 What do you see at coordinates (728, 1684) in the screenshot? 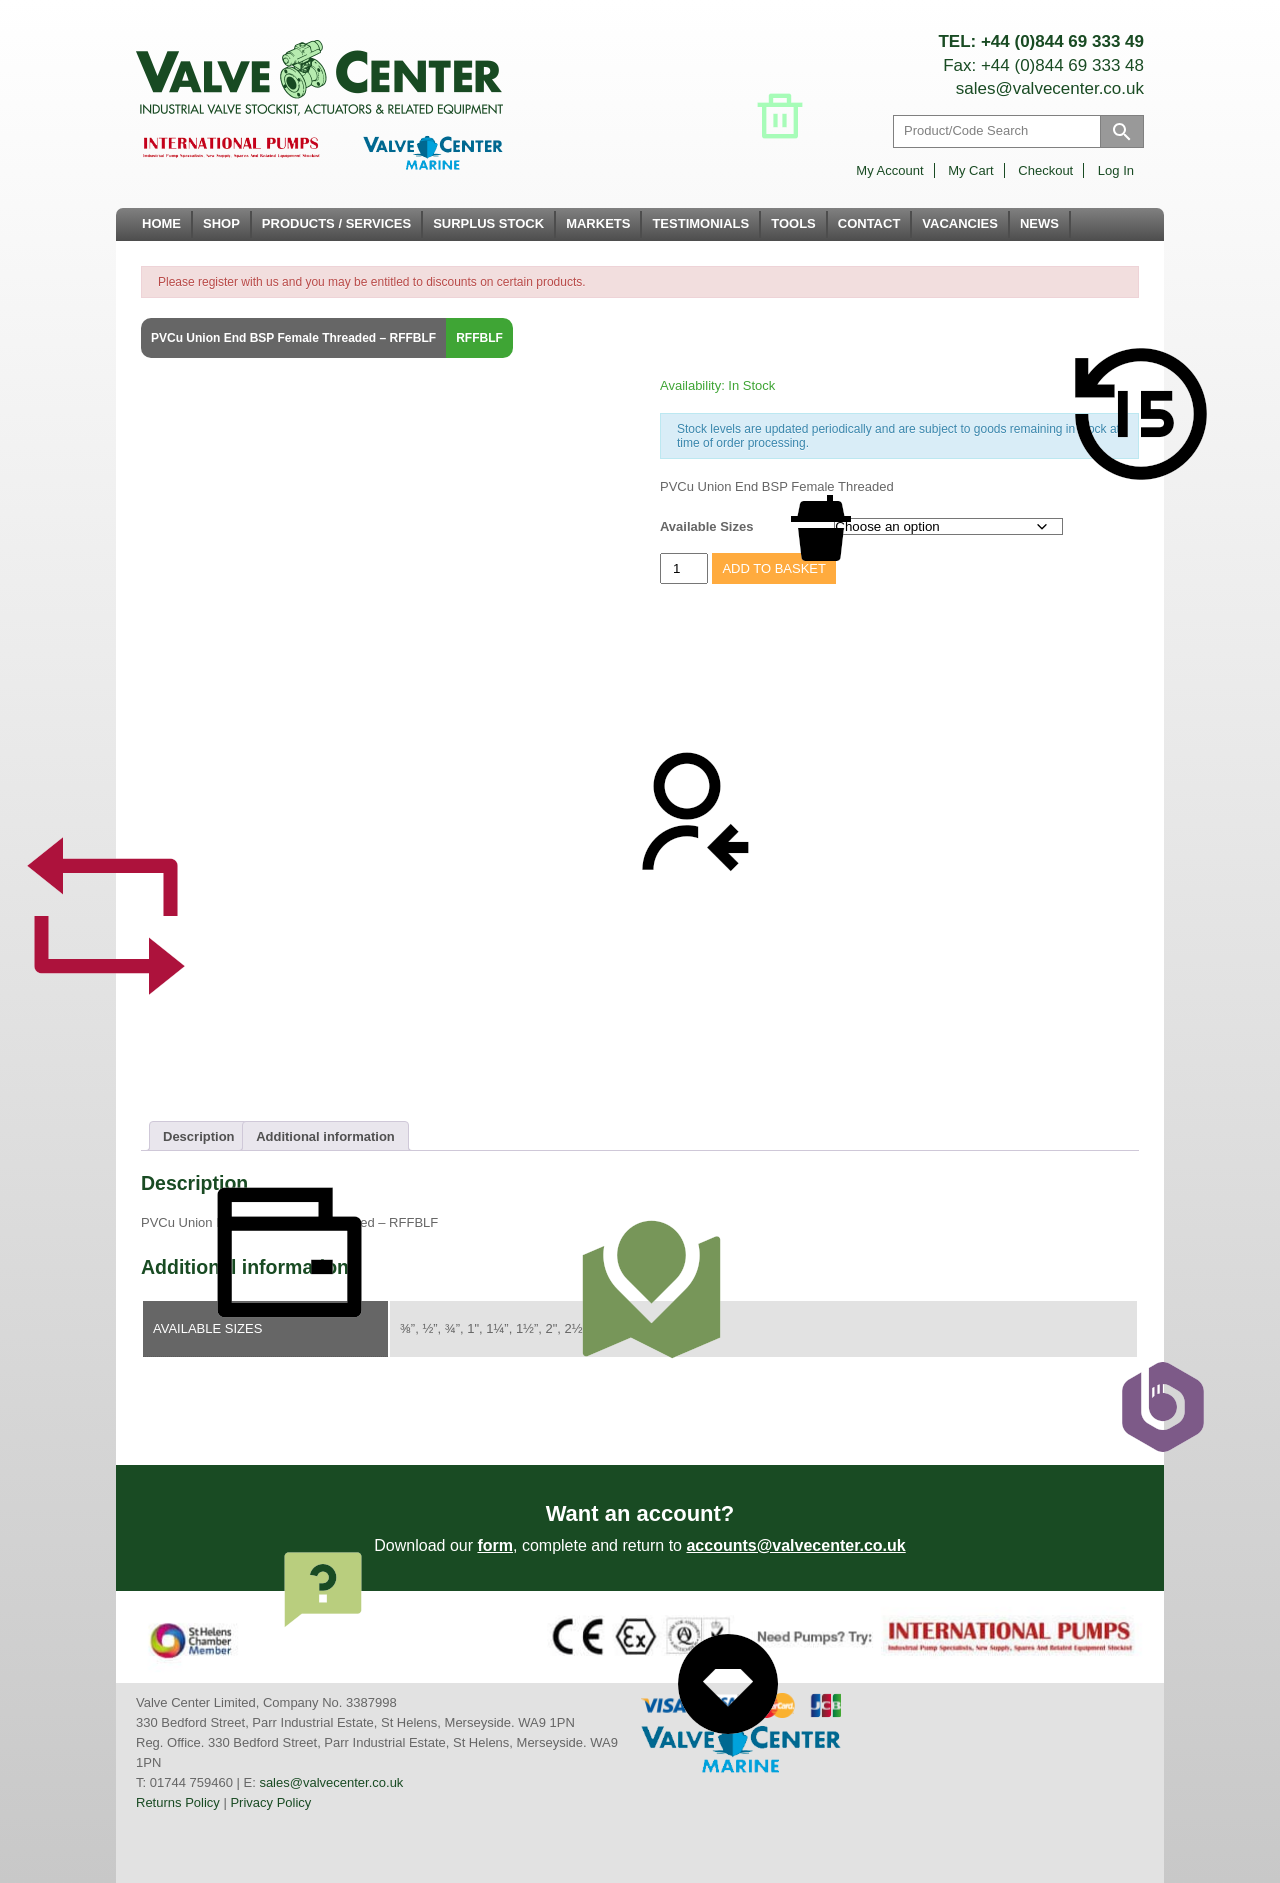
I see `copper cryptocurrency logo` at bounding box center [728, 1684].